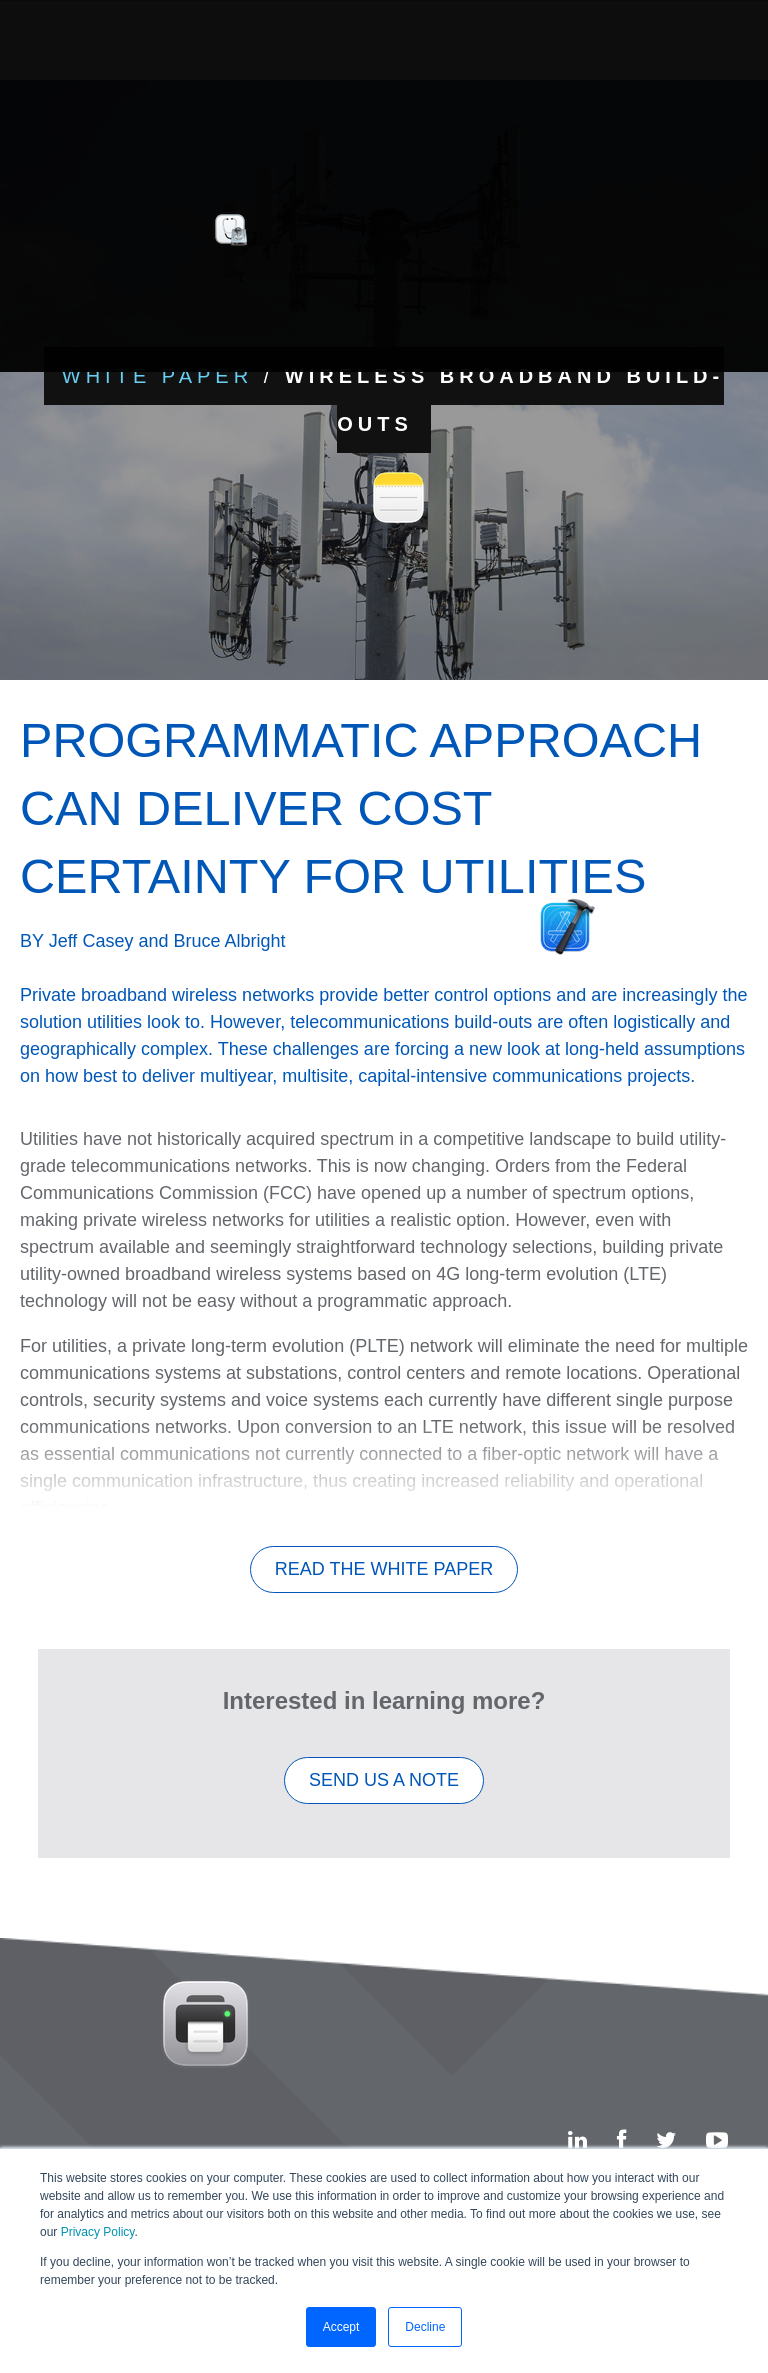 The height and width of the screenshot is (2373, 768). Describe the element at coordinates (398, 497) in the screenshot. I see `open the notes app` at that location.